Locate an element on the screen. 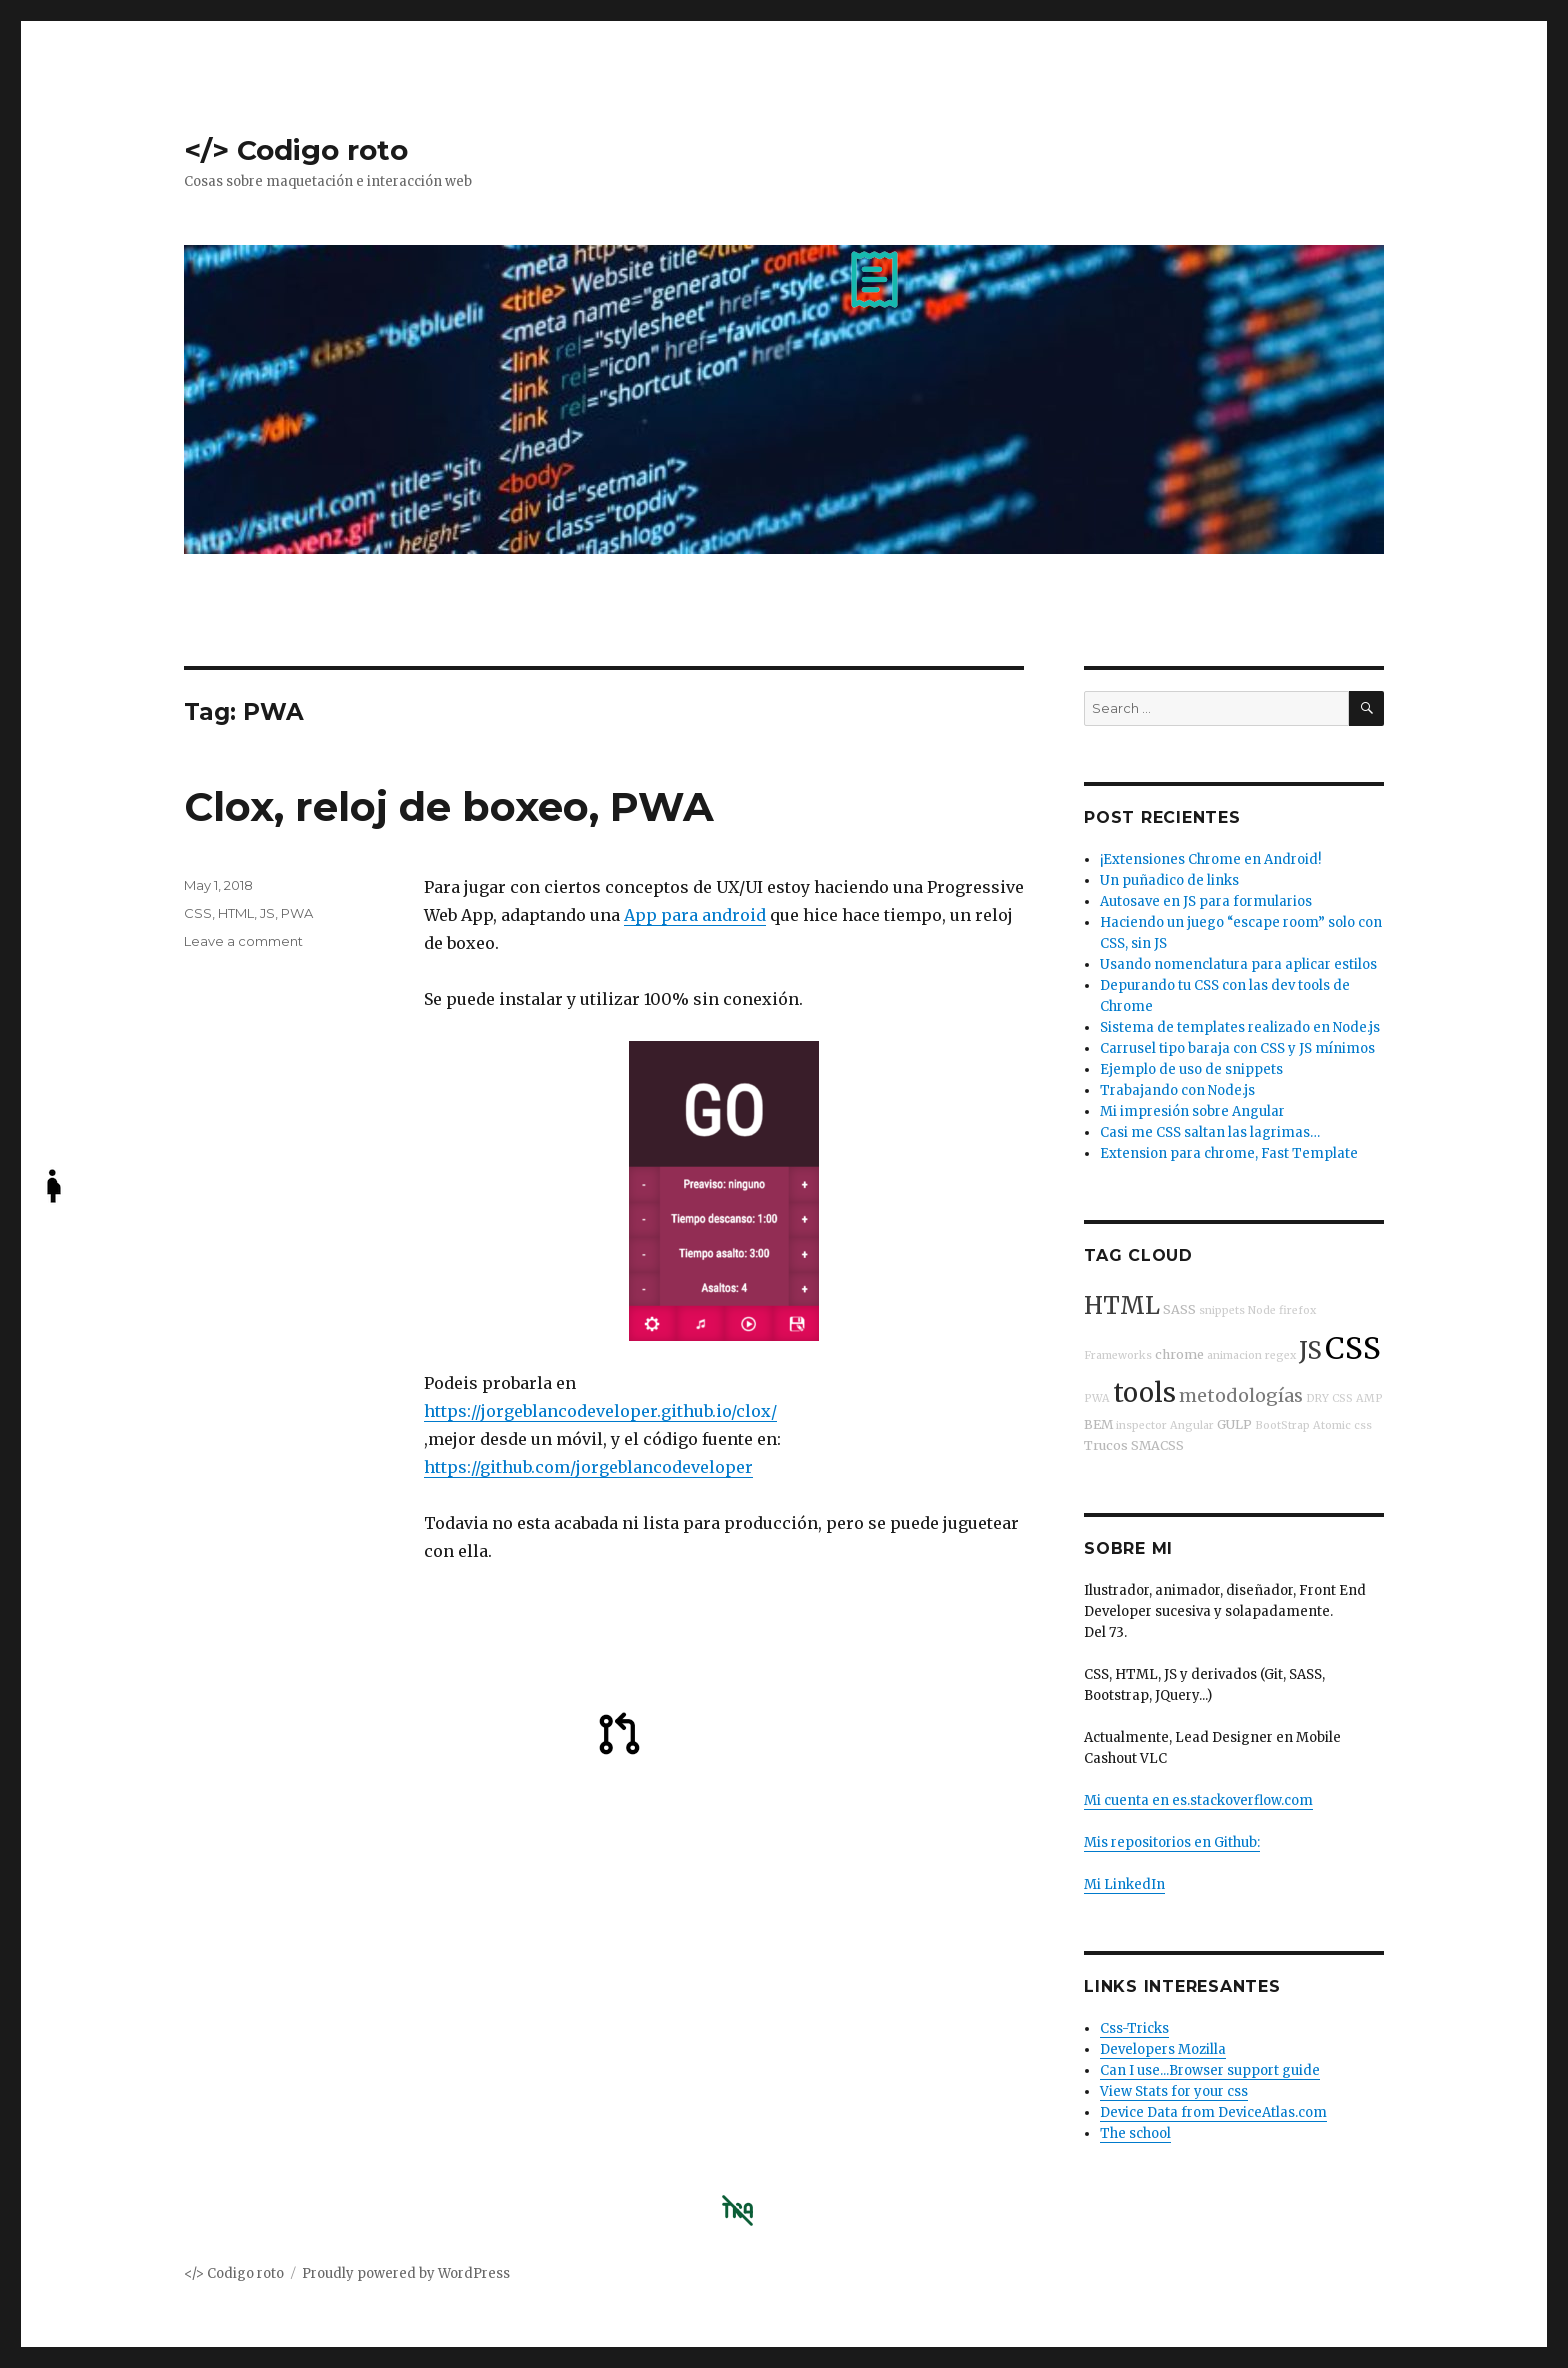  indicates pregnancy-related features or services is located at coordinates (54, 1186).